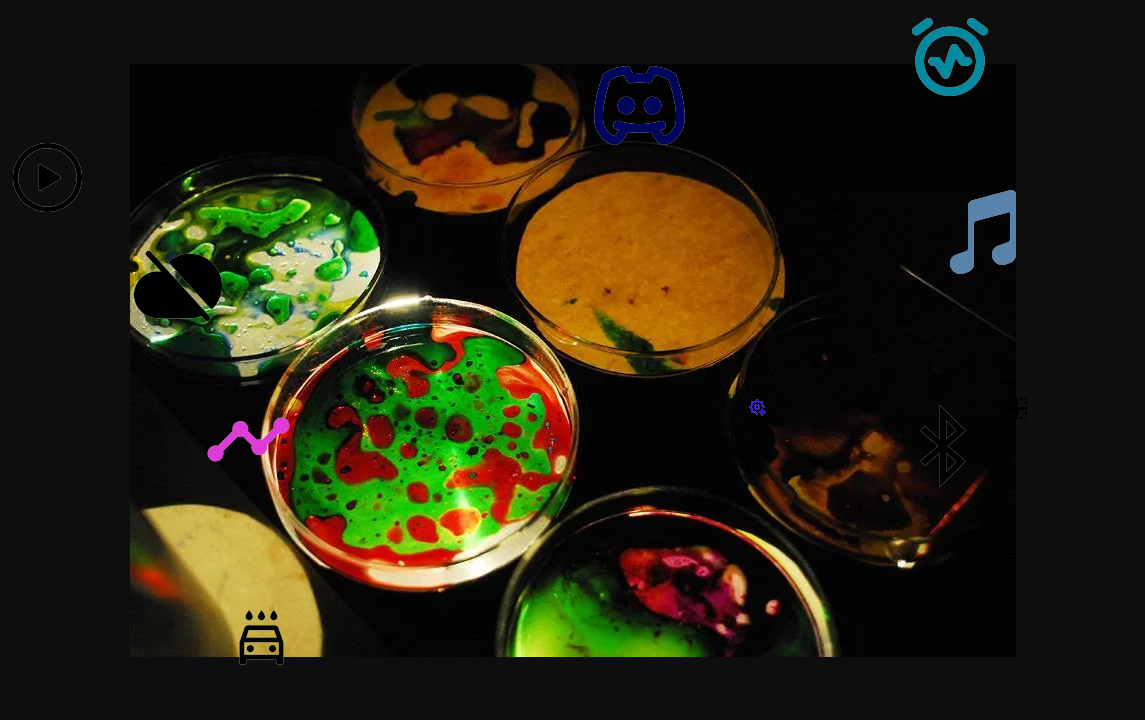 Image resolution: width=1145 pixels, height=720 pixels. What do you see at coordinates (757, 407) in the screenshot?
I see `access AI-powered or smart settings` at bounding box center [757, 407].